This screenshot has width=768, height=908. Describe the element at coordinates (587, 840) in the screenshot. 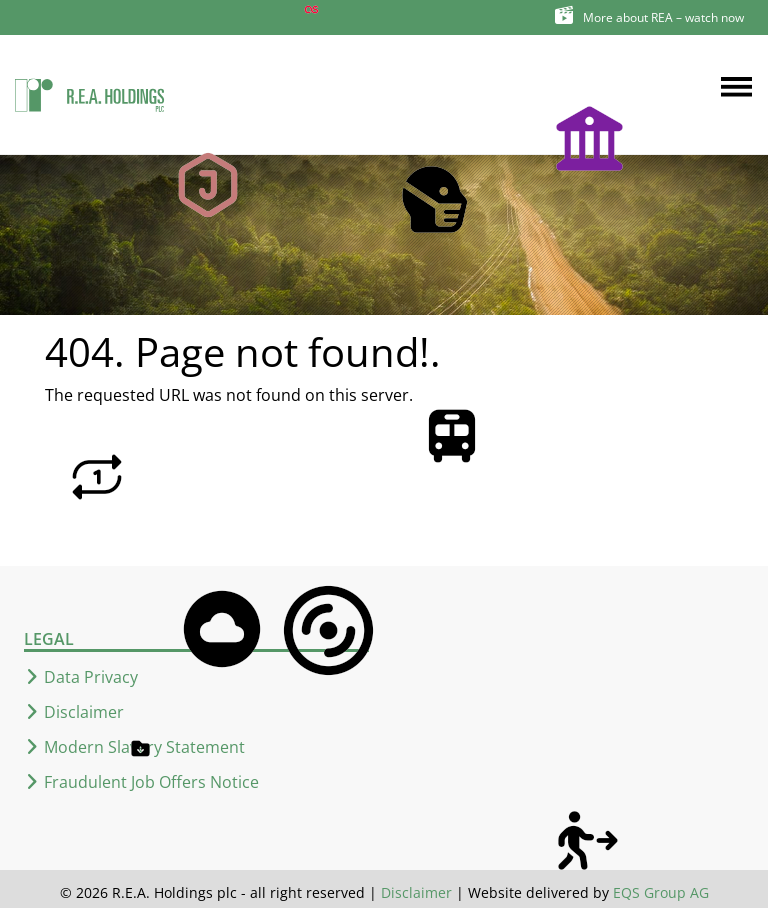

I see `exit or leave current area` at that location.